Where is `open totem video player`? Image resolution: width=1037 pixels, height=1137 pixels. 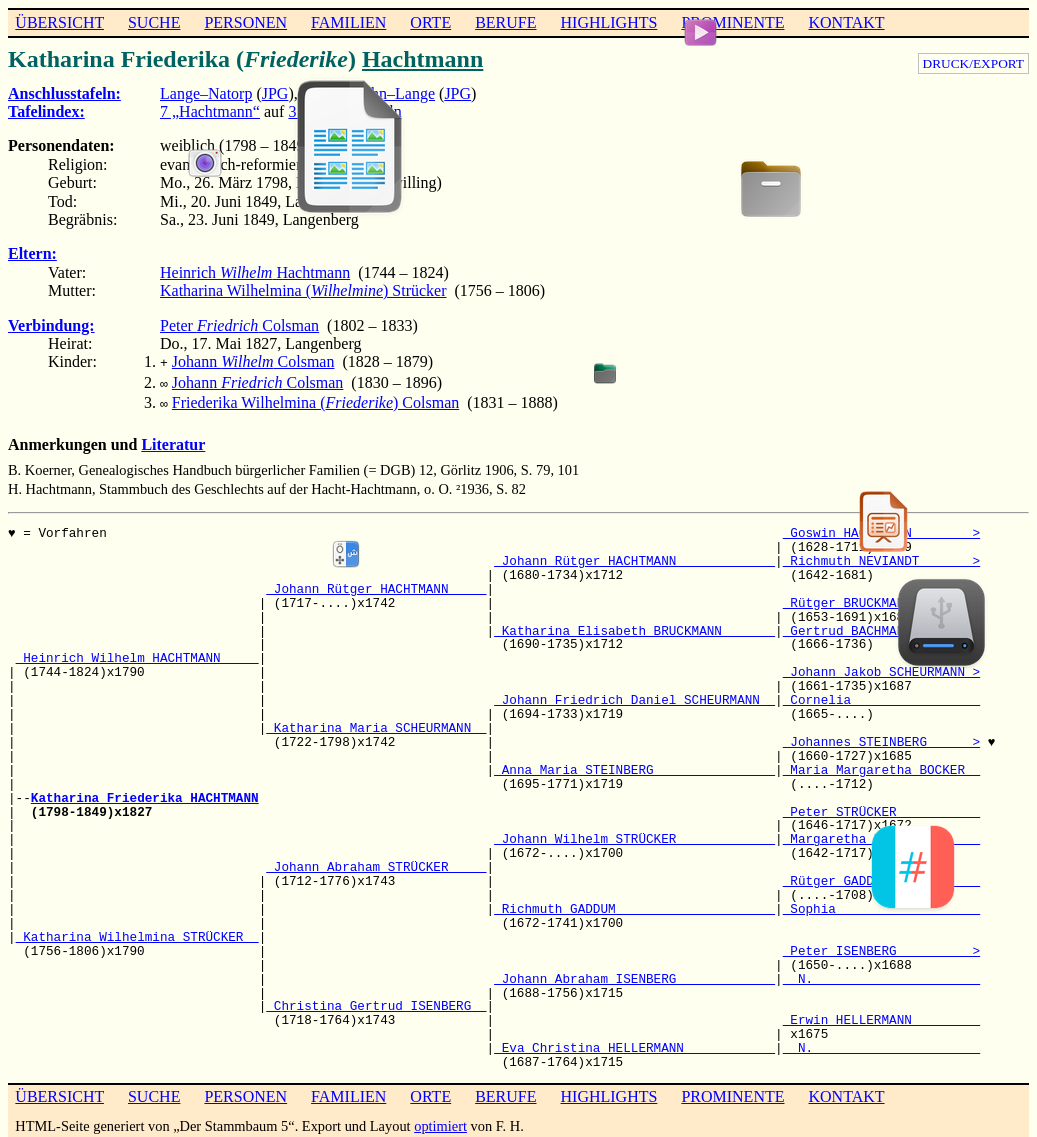 open totem video player is located at coordinates (700, 32).